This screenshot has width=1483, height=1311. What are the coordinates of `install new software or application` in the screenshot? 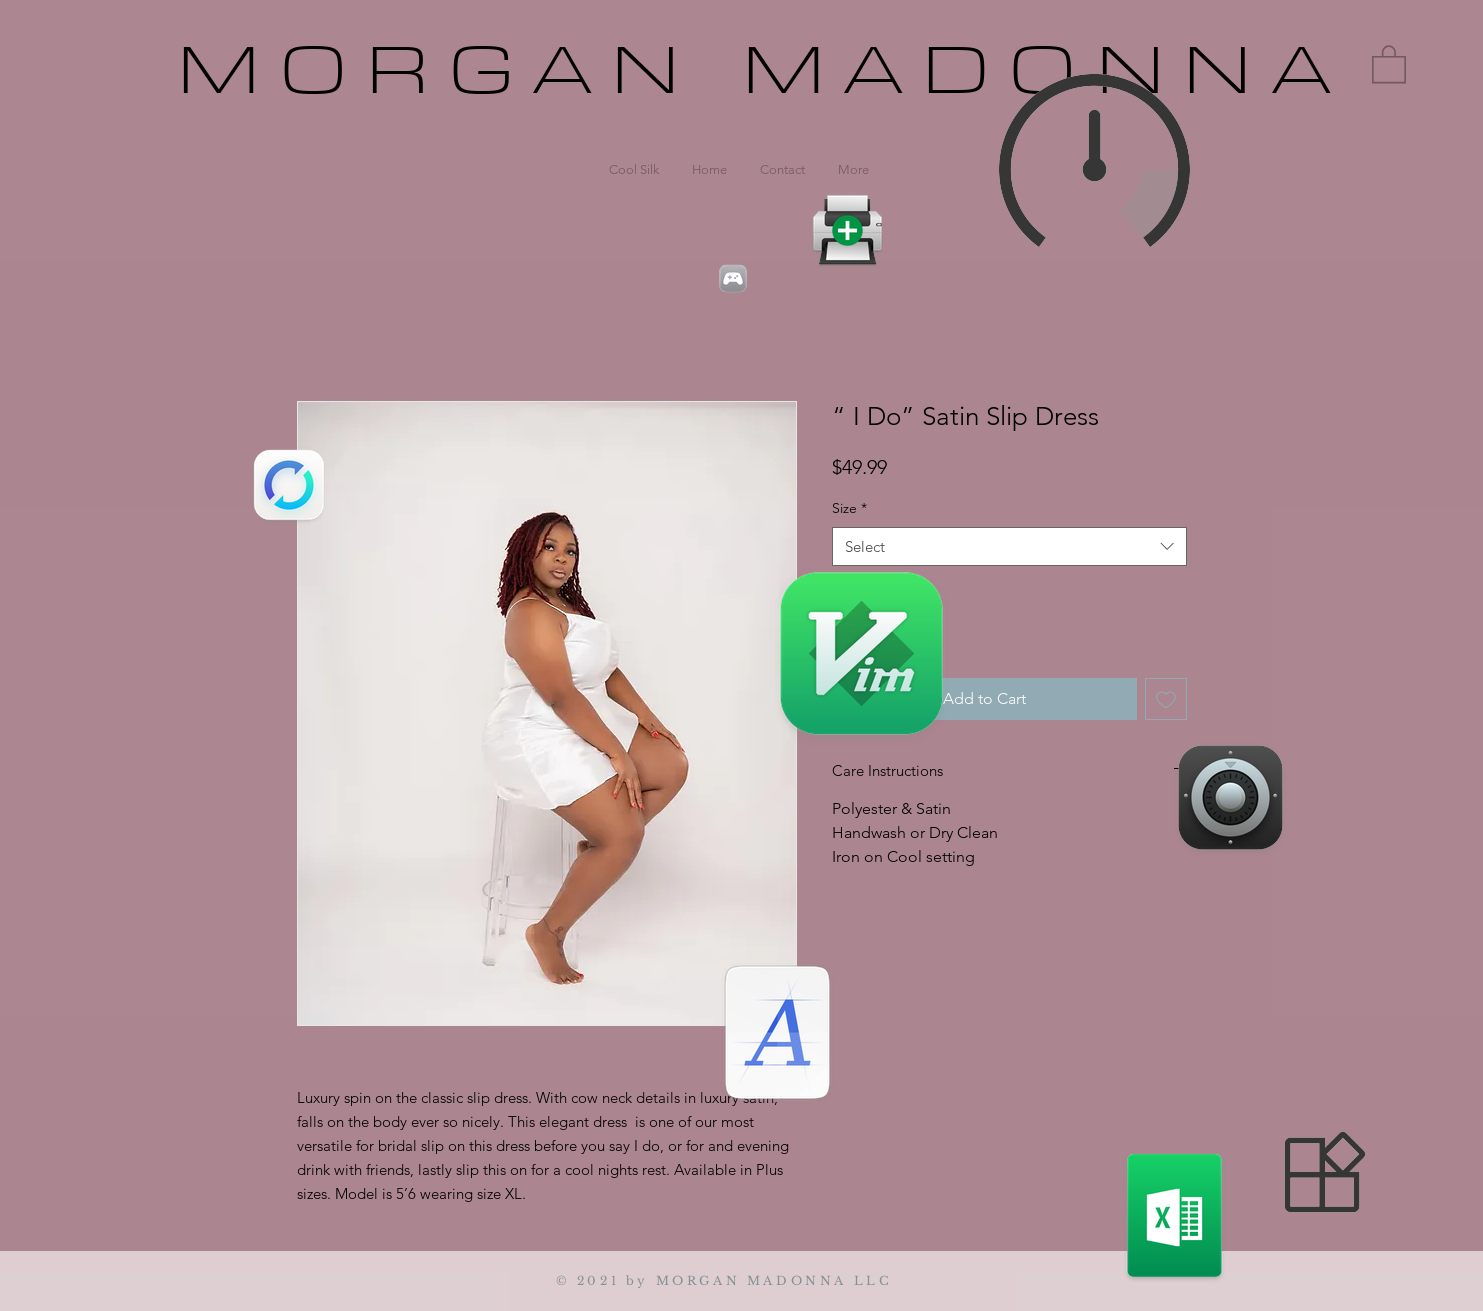 It's located at (1325, 1172).